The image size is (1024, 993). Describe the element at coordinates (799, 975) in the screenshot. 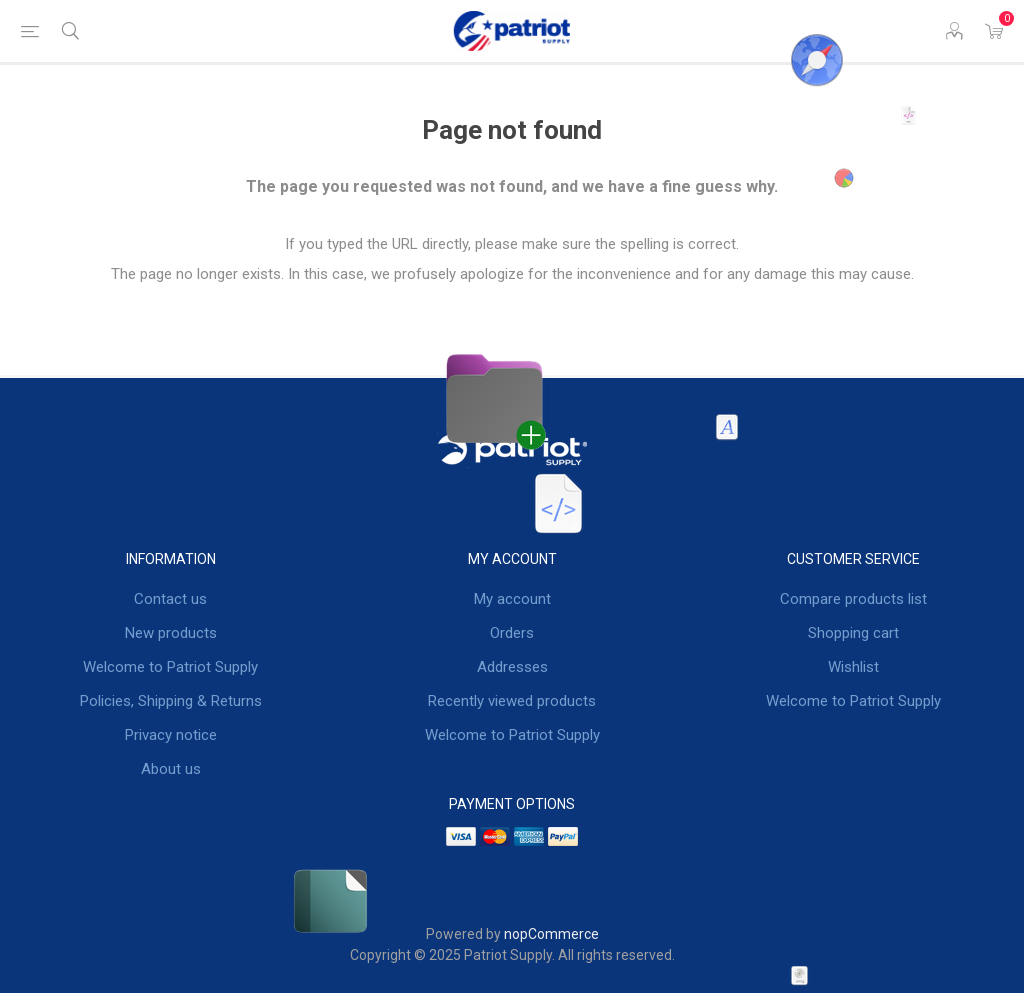

I see `a raw disk image file` at that location.